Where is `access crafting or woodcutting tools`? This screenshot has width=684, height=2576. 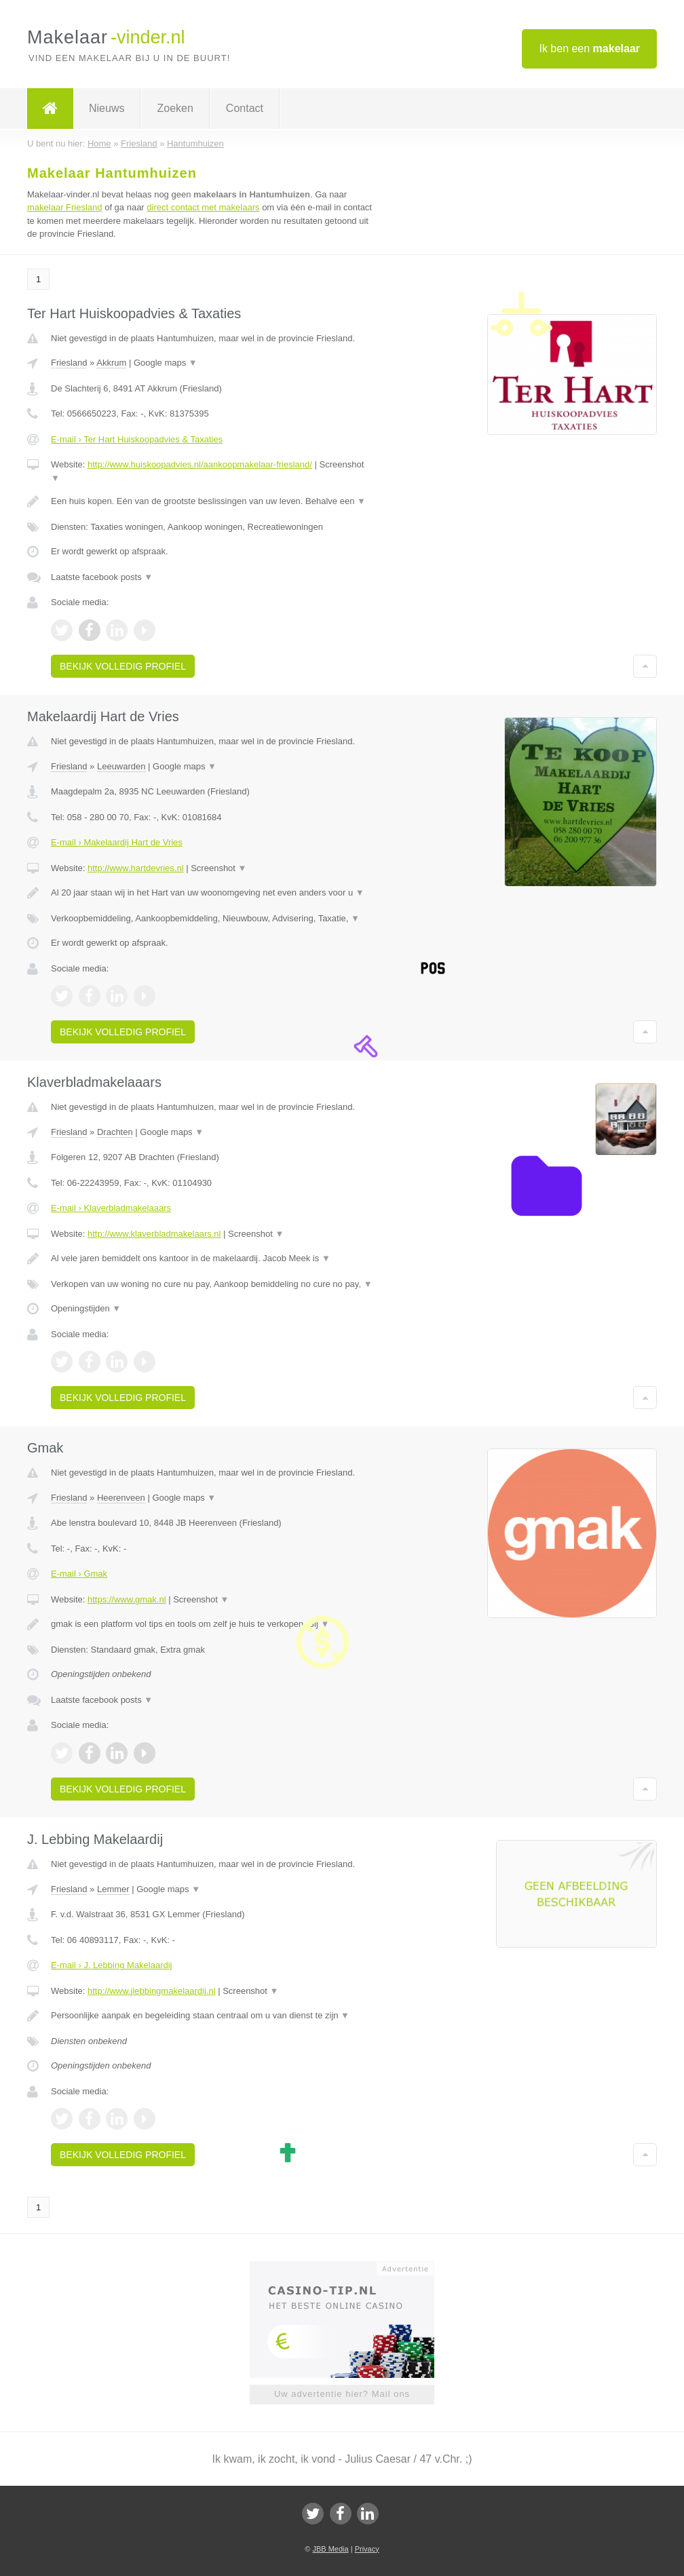
access crafting or woodcutting tools is located at coordinates (366, 1047).